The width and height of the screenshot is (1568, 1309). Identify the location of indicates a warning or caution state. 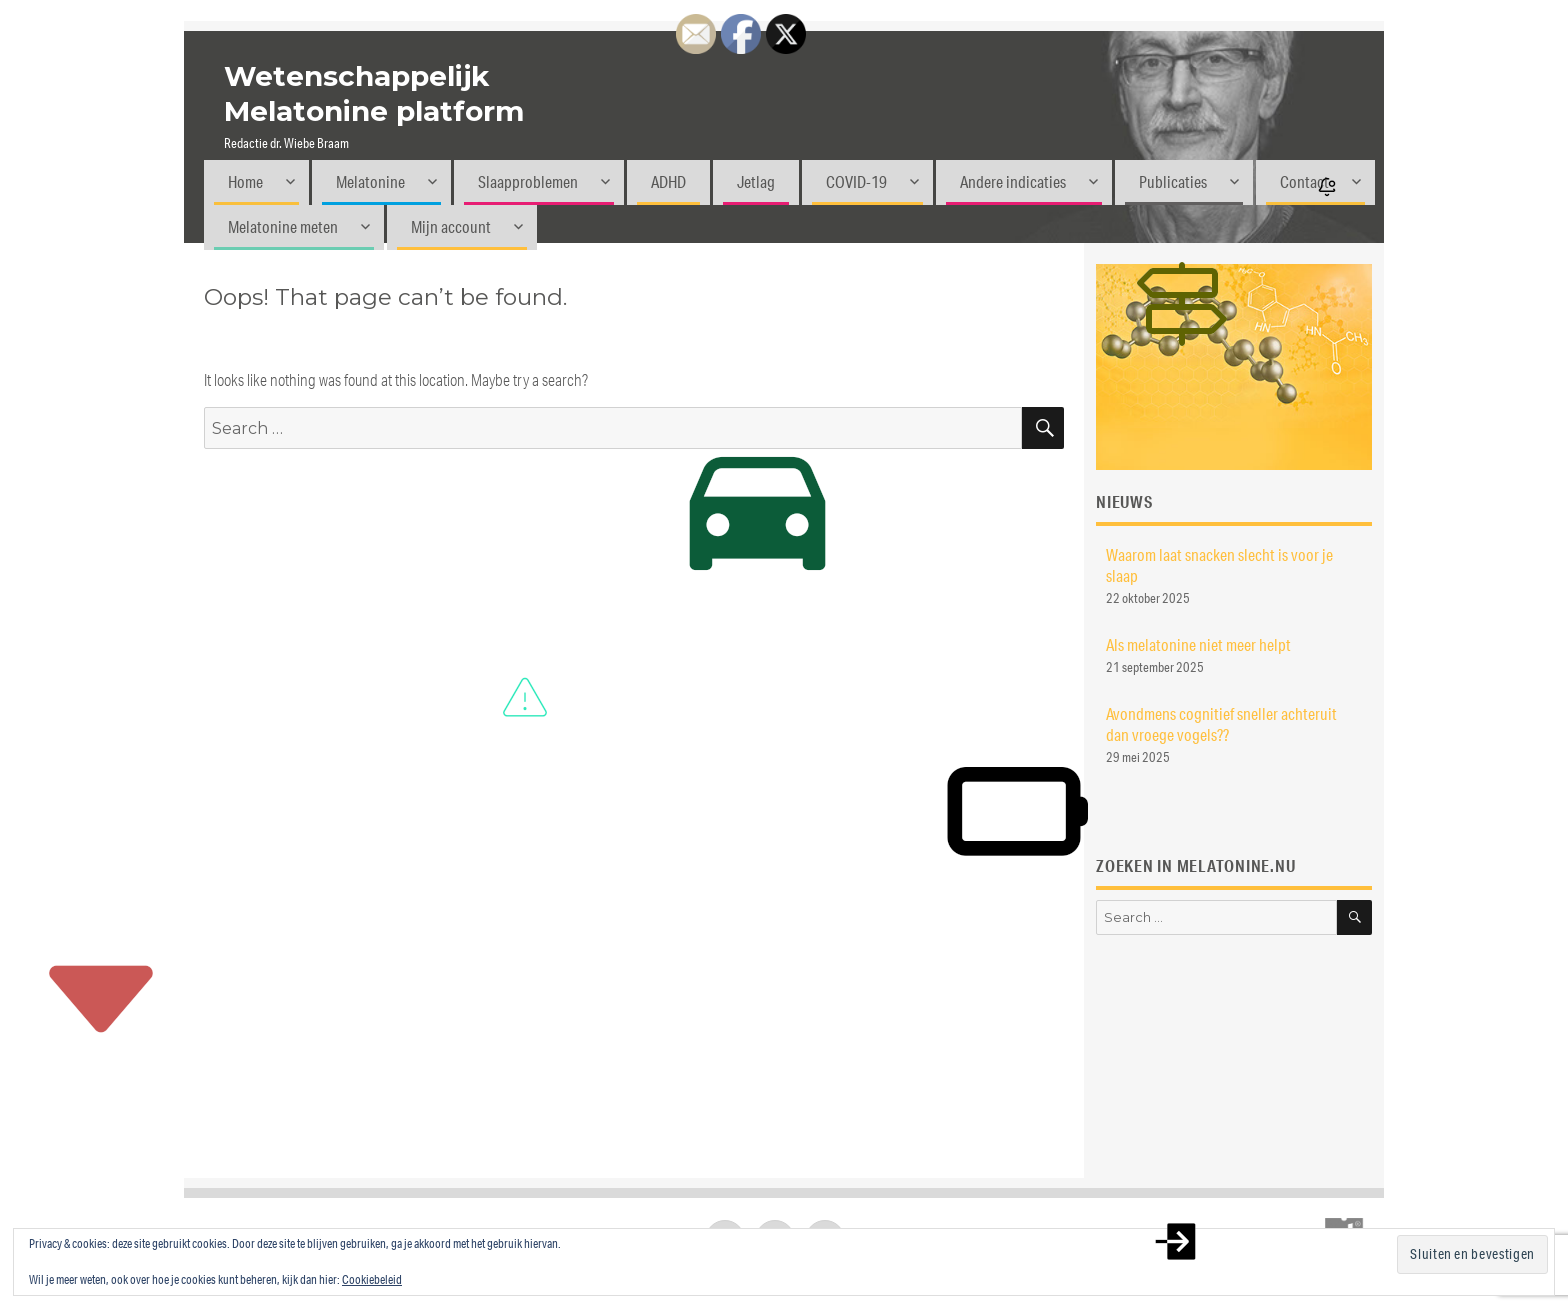
(525, 698).